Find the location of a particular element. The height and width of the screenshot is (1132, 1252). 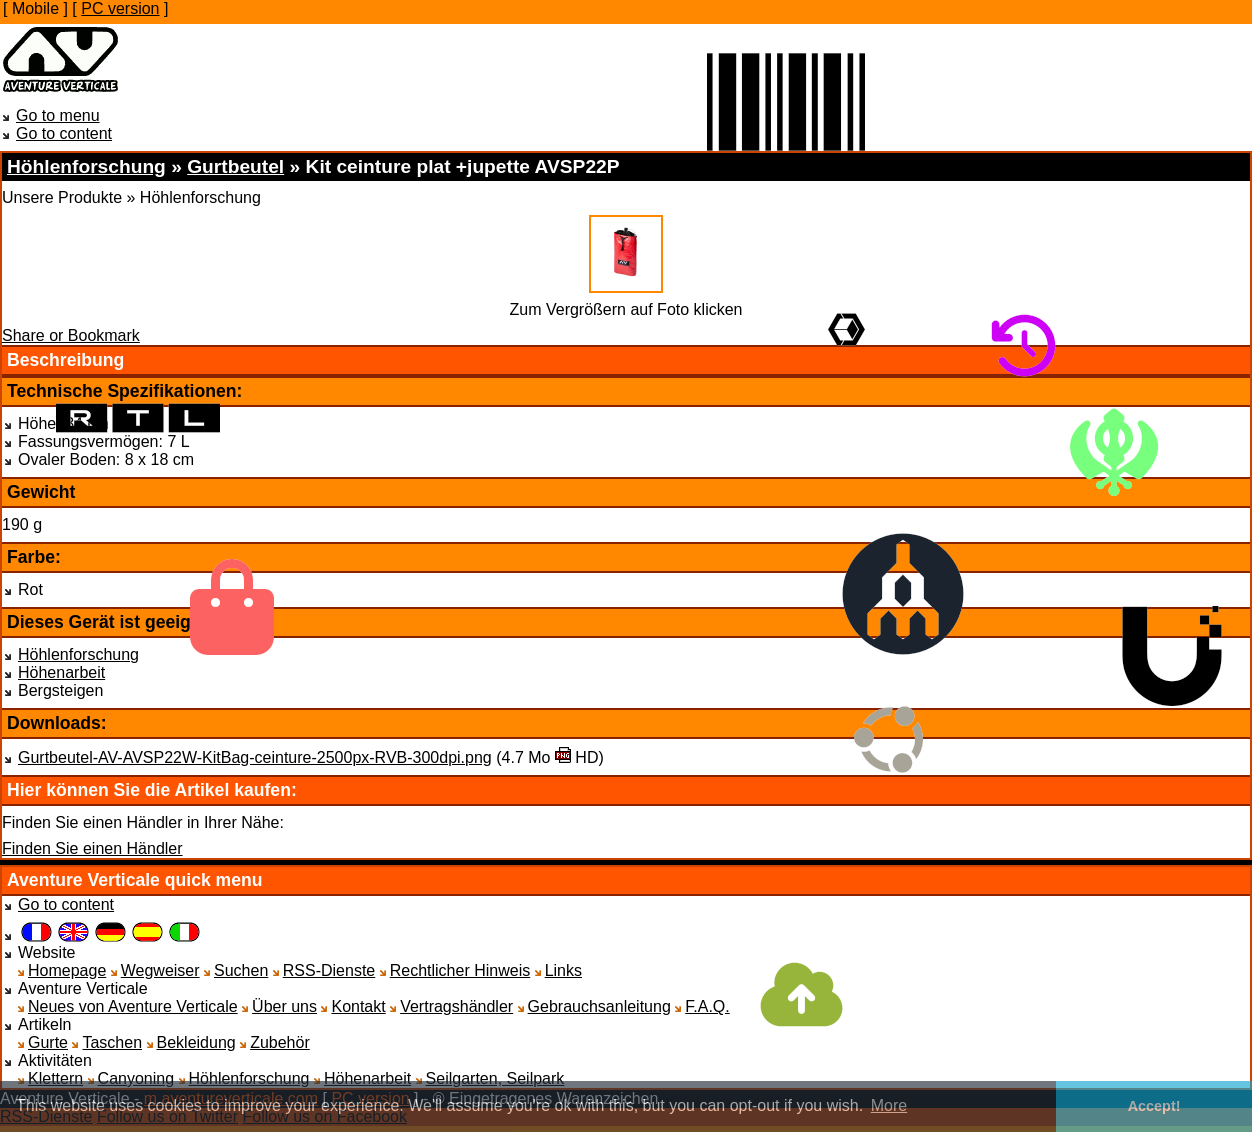

upload a file to the cloud is located at coordinates (801, 994).